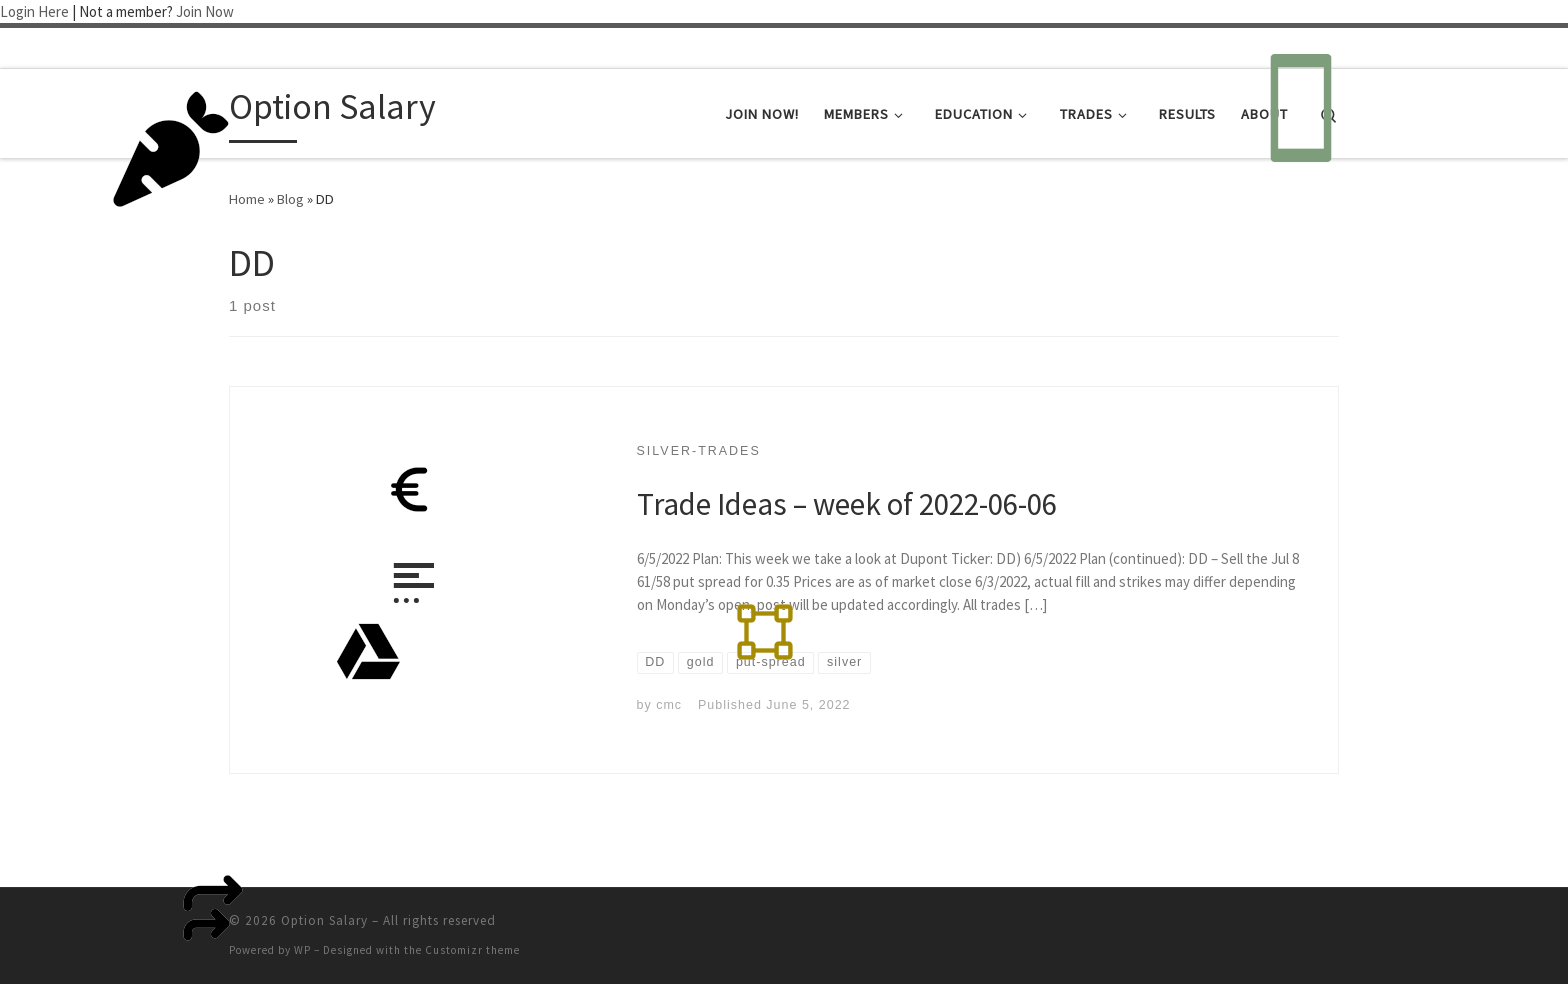 This screenshot has width=1568, height=984. I want to click on browse vegetable or produce category, so click(166, 153).